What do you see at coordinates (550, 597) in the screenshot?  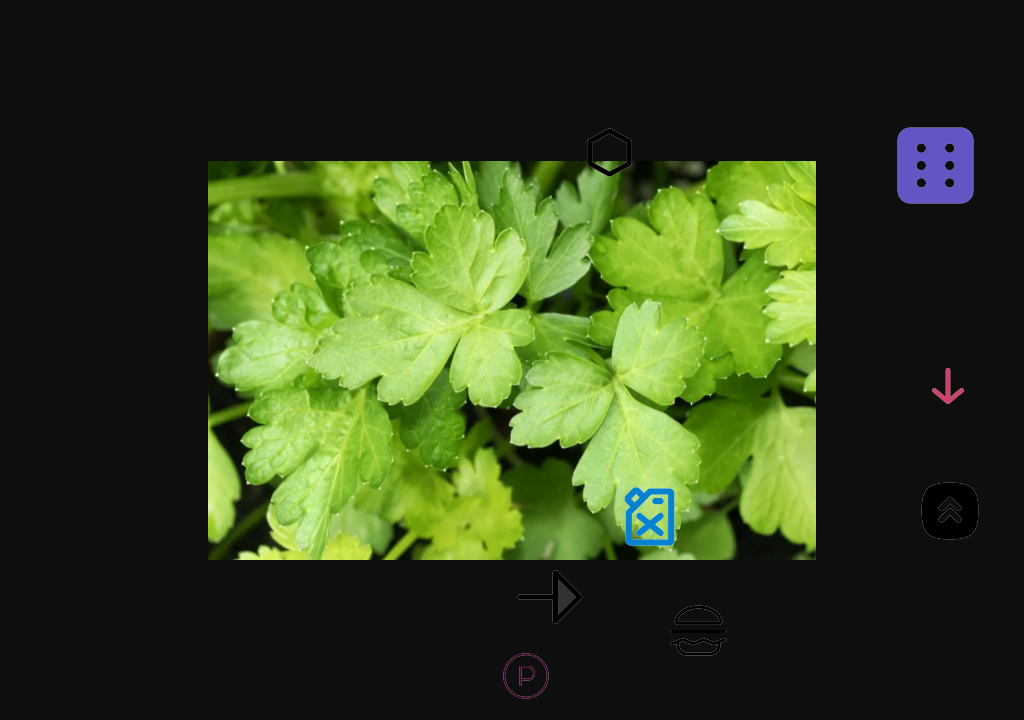 I see `navigate to the next item or page` at bounding box center [550, 597].